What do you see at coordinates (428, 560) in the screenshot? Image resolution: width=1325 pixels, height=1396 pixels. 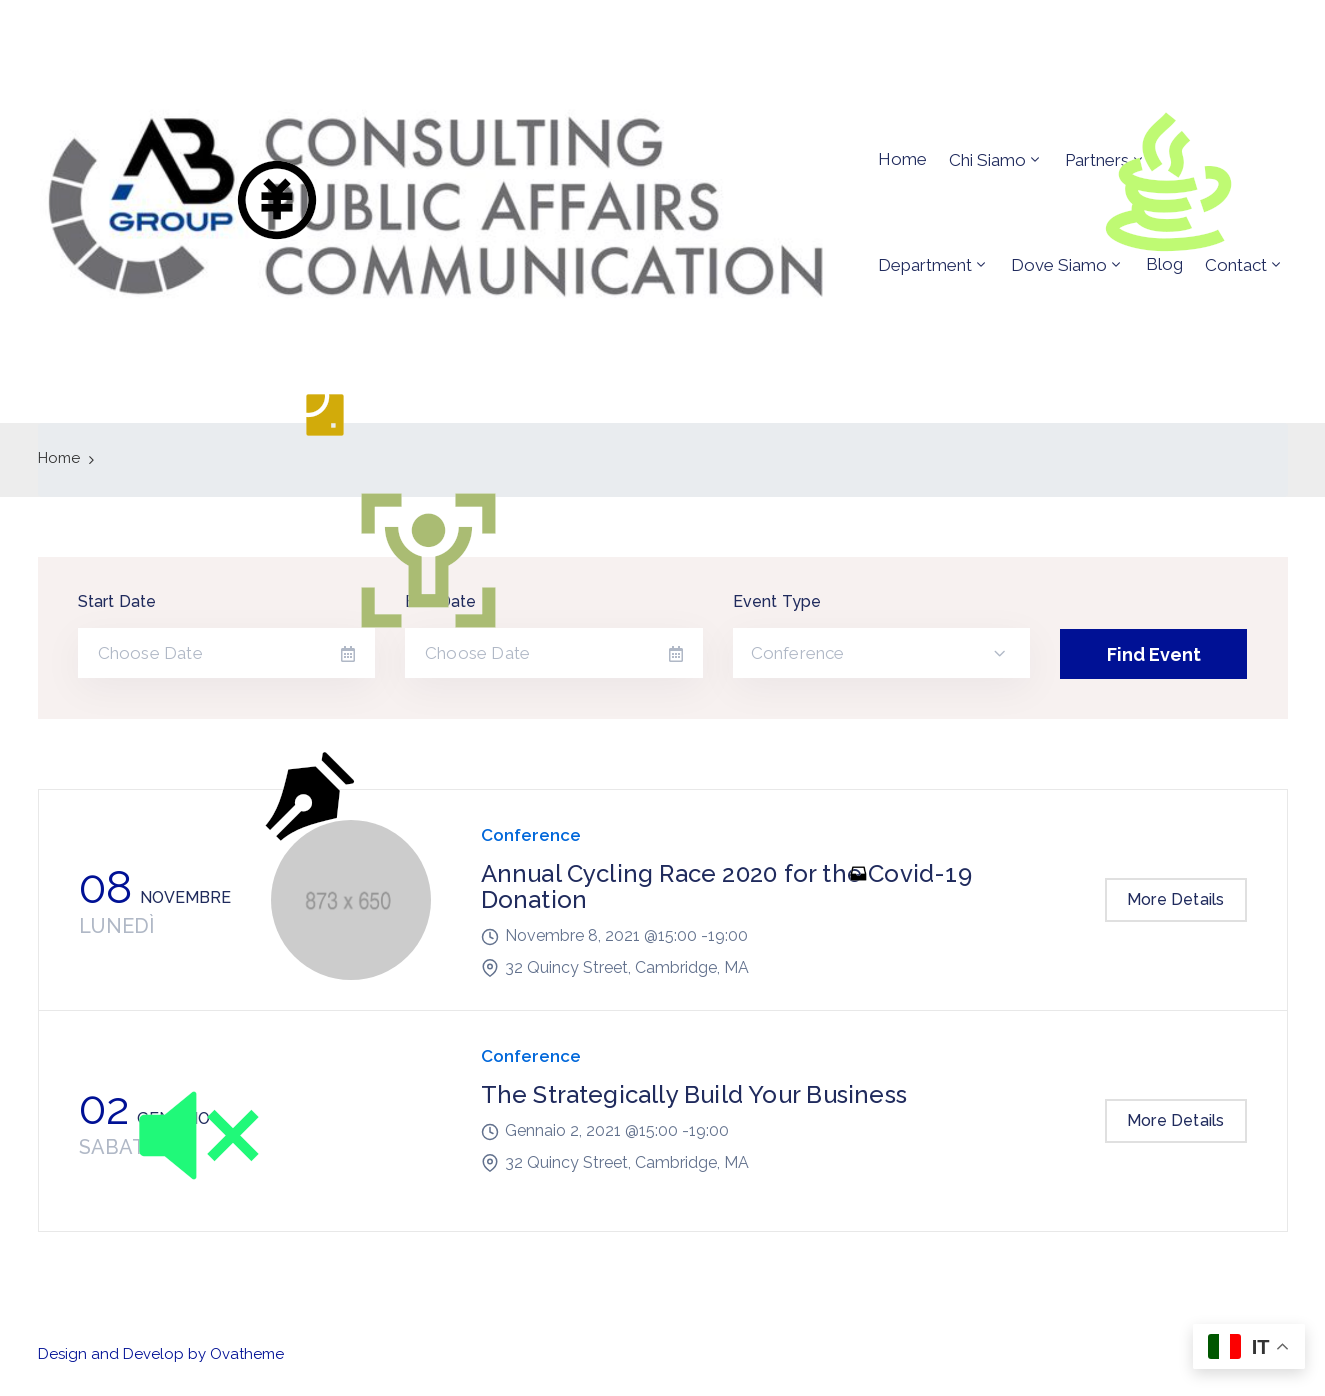 I see `scan or verify user identity` at bounding box center [428, 560].